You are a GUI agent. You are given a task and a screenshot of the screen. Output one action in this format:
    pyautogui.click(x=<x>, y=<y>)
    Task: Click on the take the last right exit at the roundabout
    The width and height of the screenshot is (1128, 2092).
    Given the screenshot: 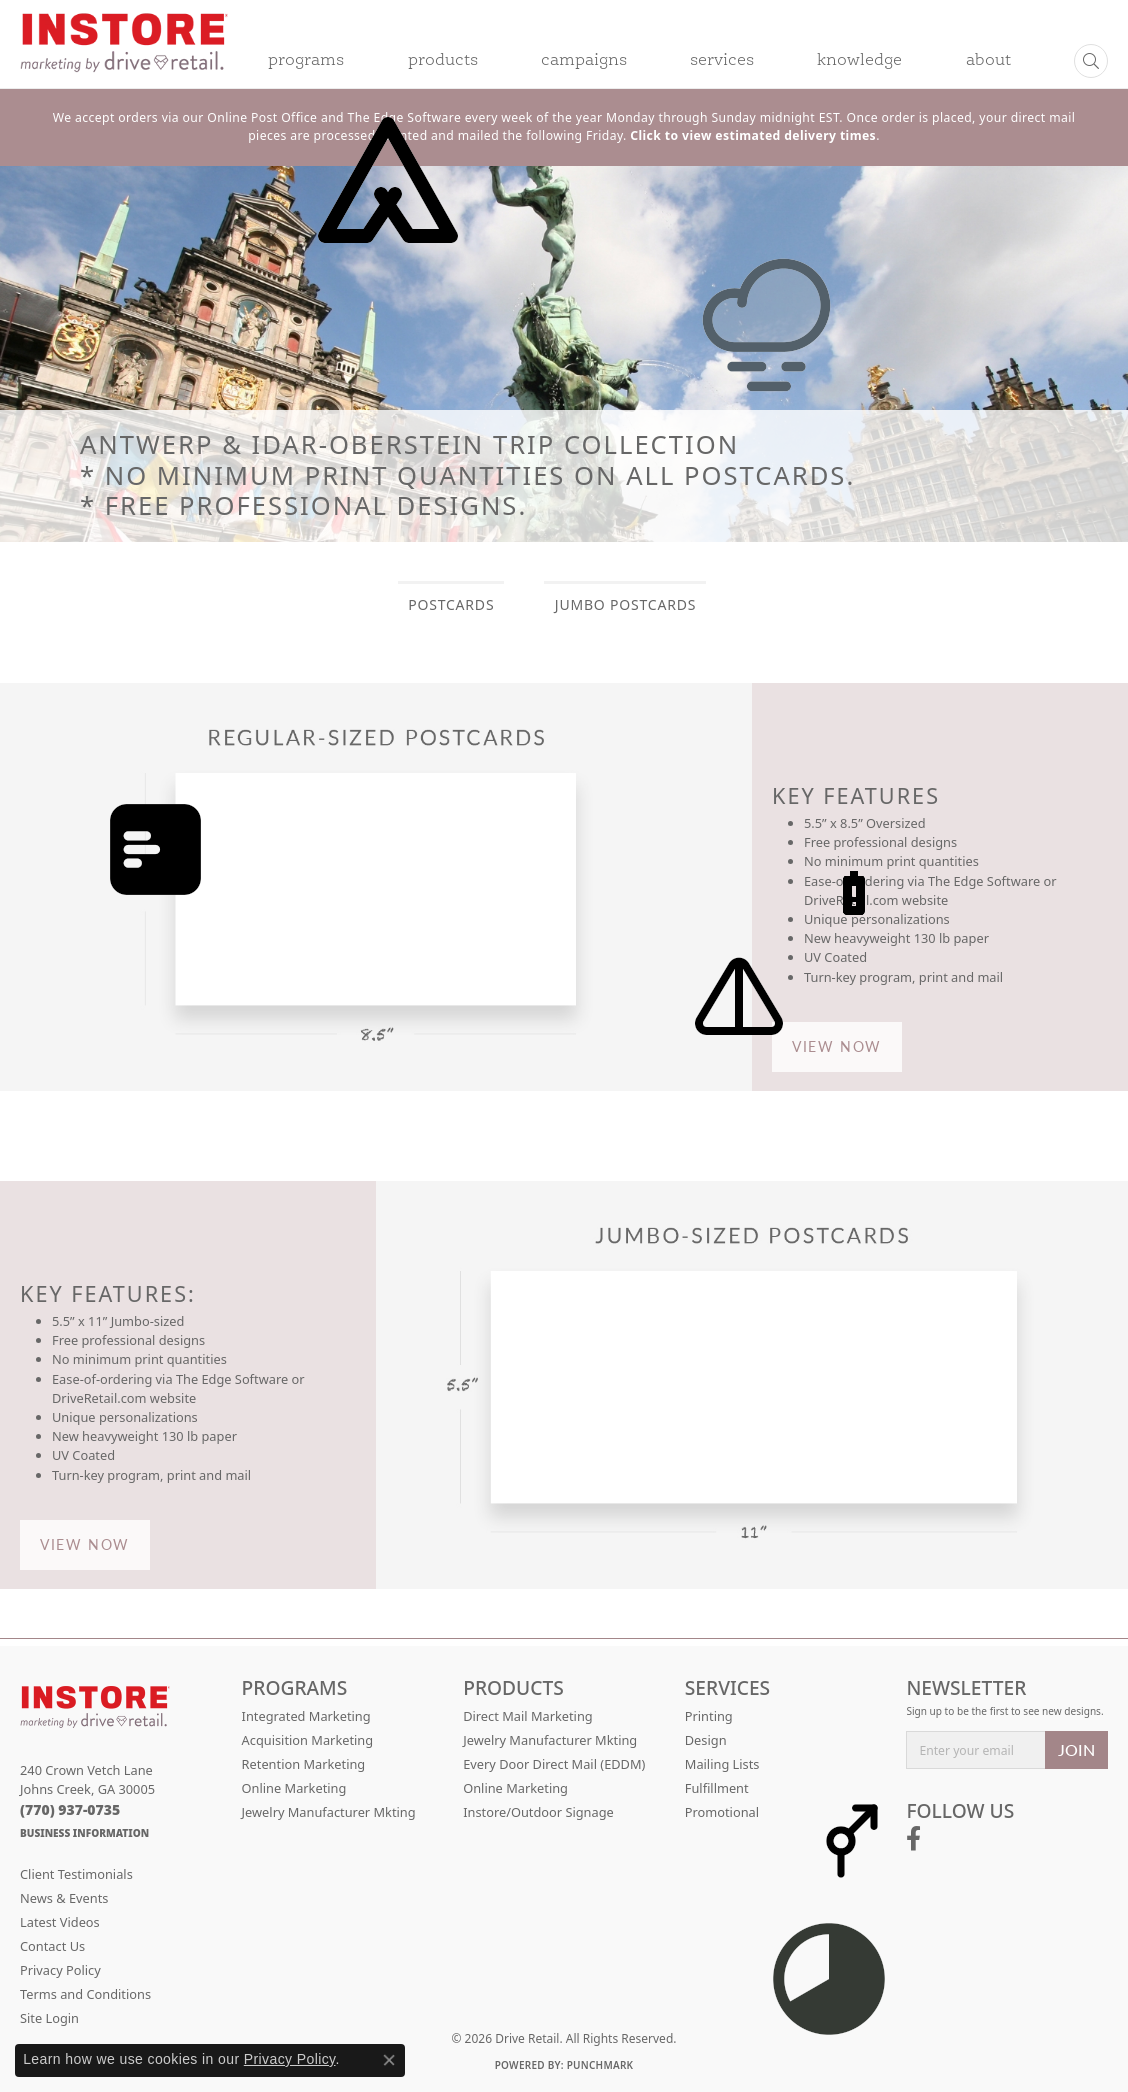 What is the action you would take?
    pyautogui.click(x=852, y=1841)
    